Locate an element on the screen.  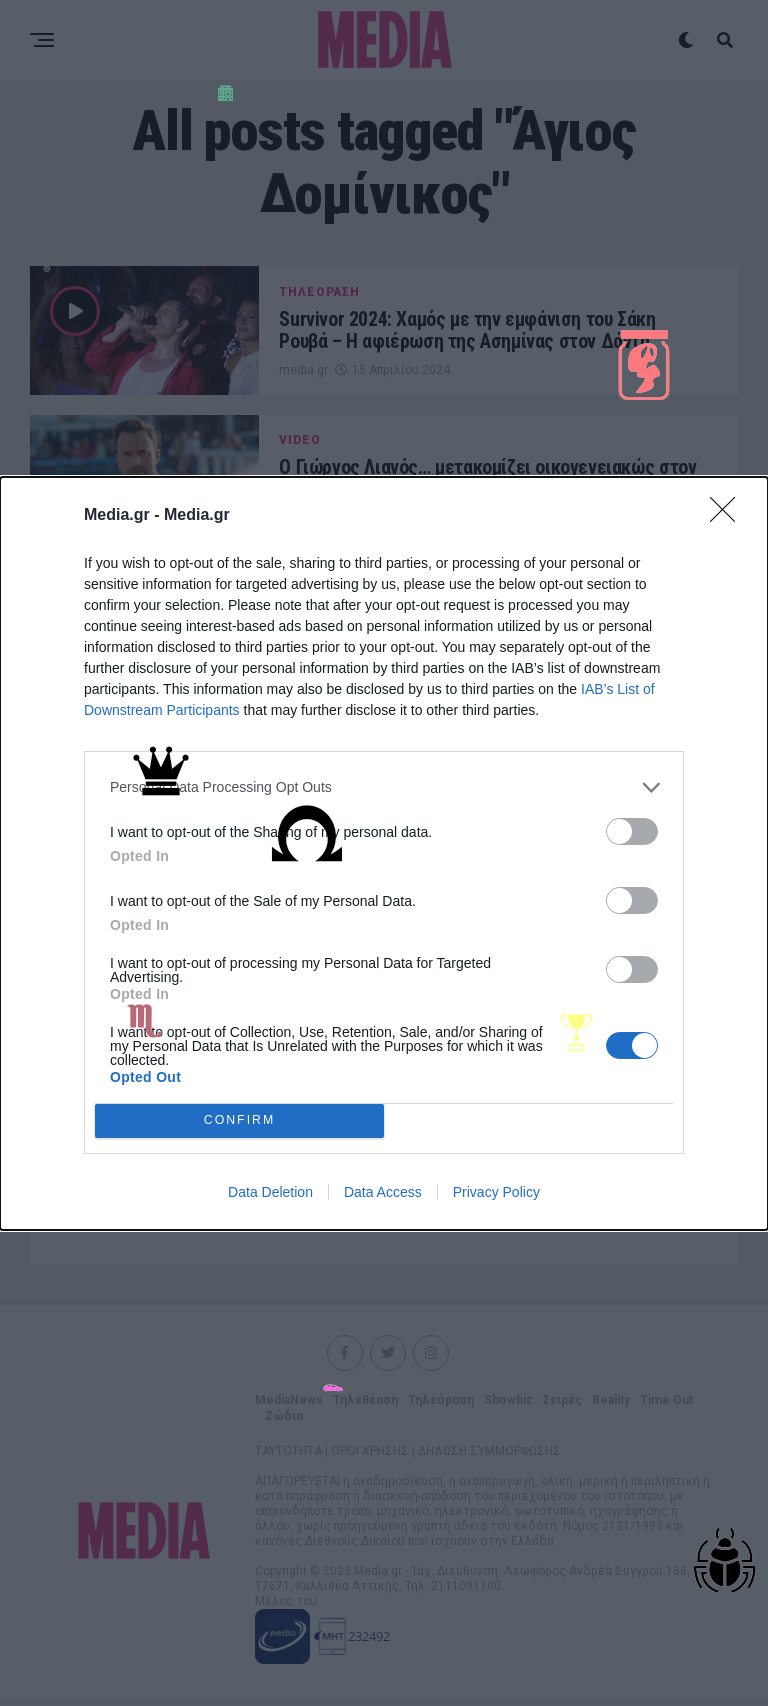
view achievements or awards is located at coordinates (576, 1032).